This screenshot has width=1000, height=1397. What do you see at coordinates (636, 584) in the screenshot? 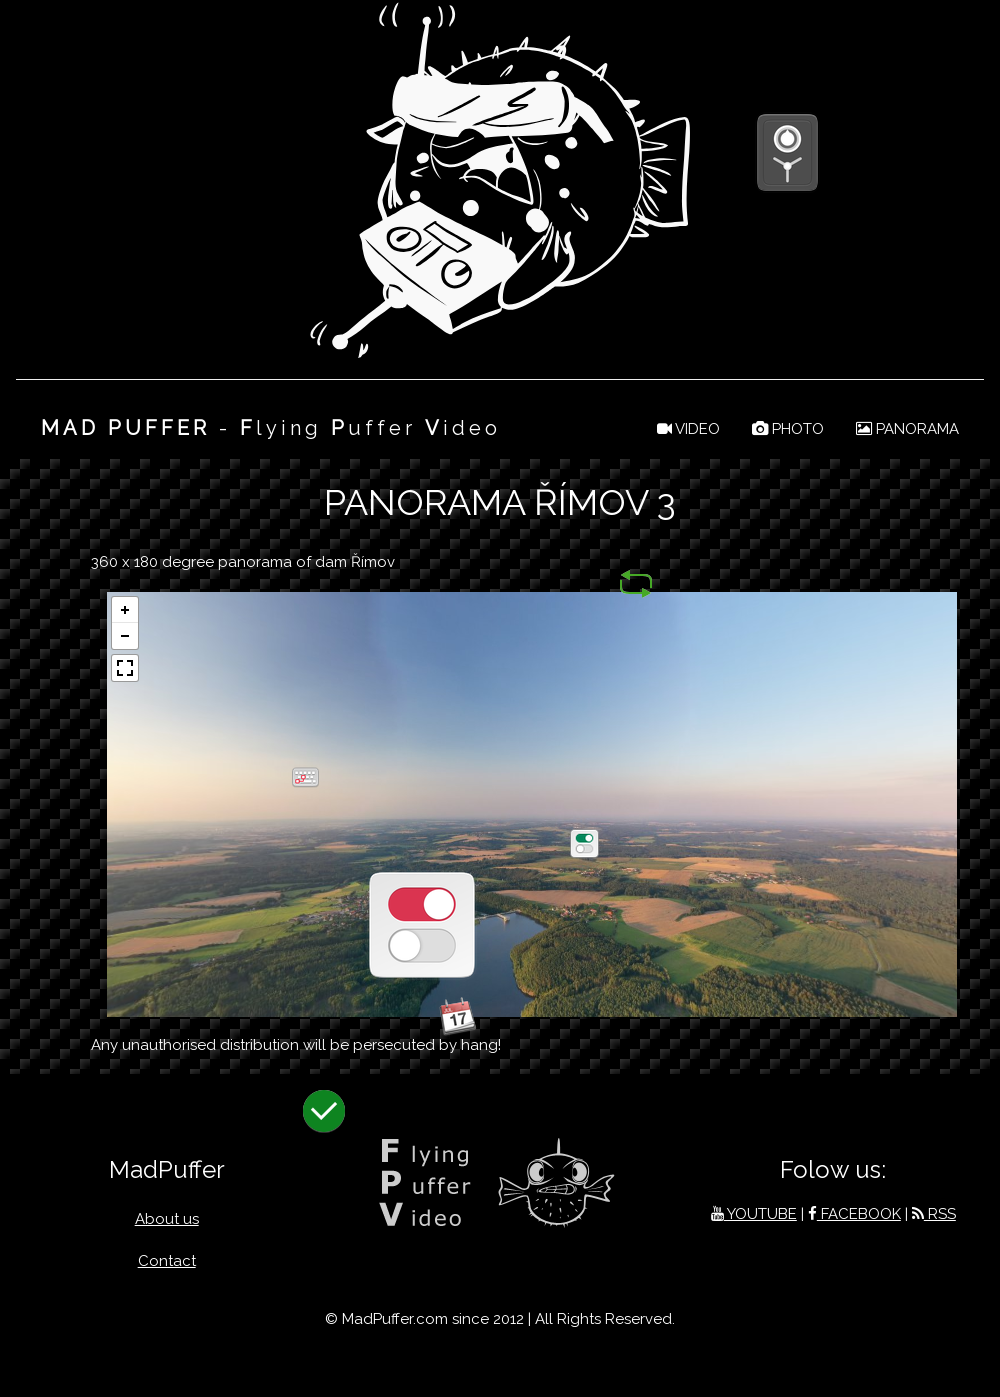
I see `sync or refresh email messages` at bounding box center [636, 584].